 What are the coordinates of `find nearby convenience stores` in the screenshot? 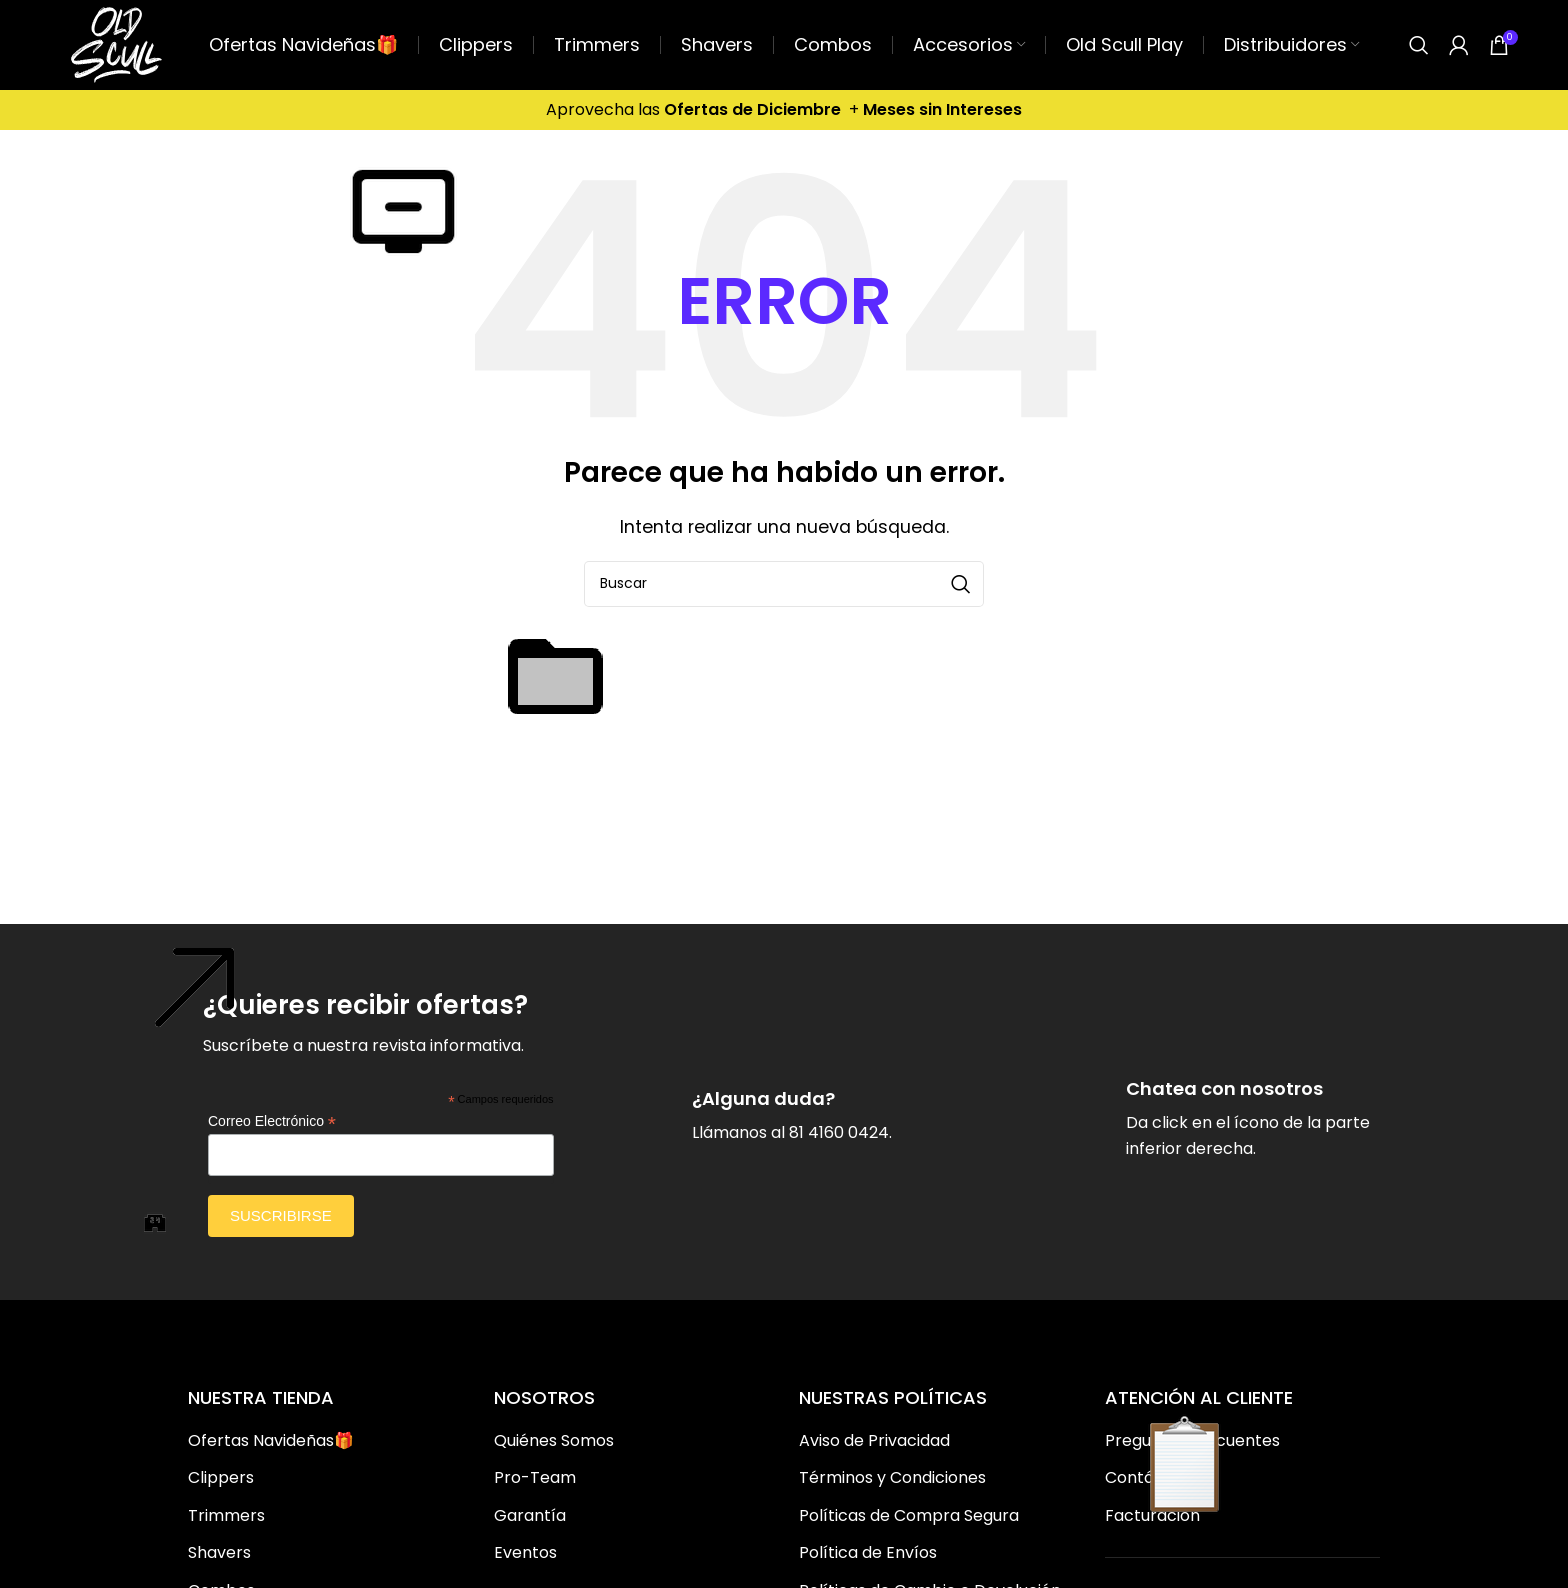 It's located at (155, 1223).